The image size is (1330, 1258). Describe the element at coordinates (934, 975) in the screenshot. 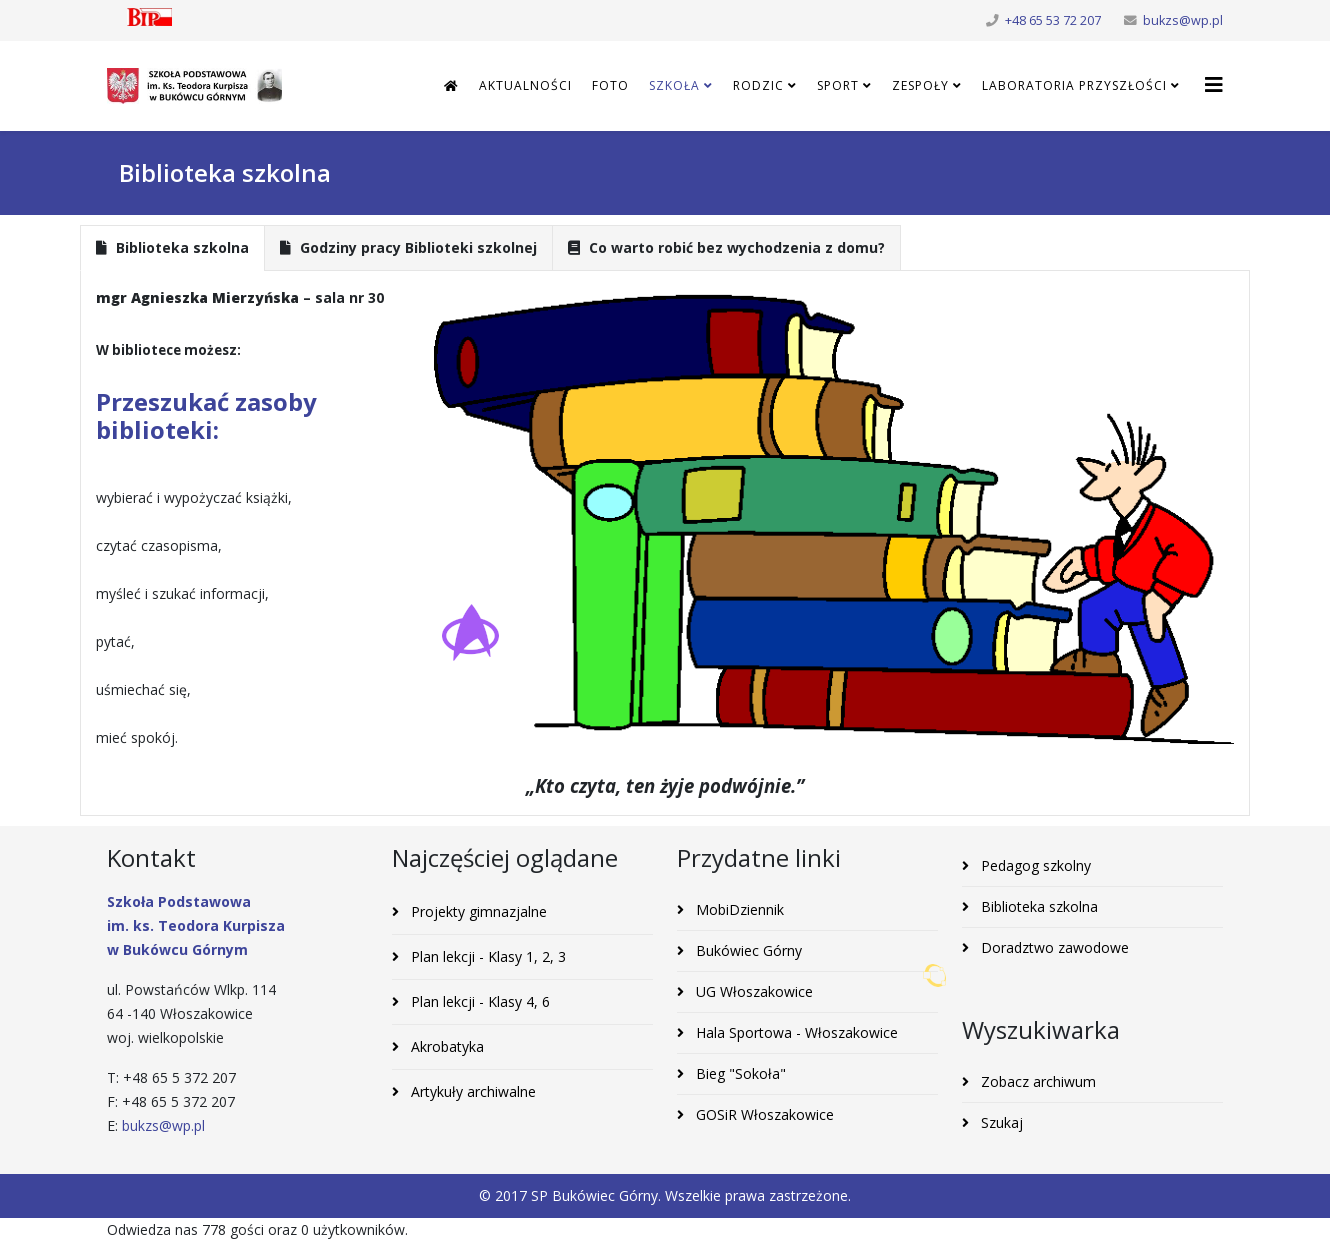

I see `open GNU Octave application` at that location.